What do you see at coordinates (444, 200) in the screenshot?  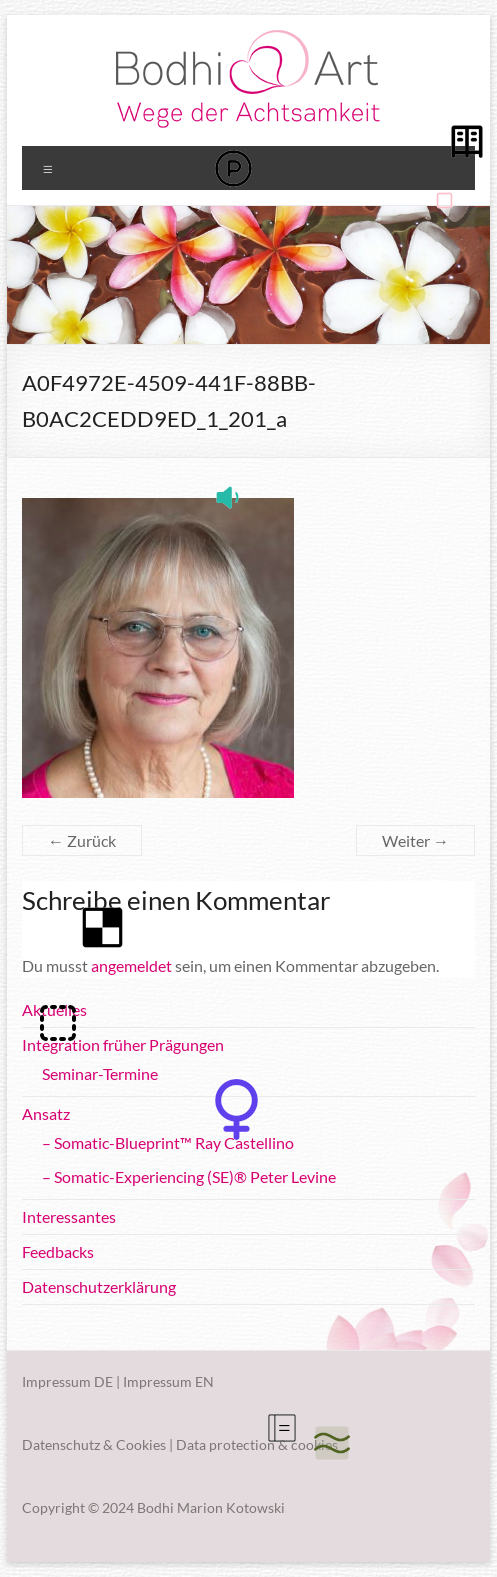 I see `stop media playback` at bounding box center [444, 200].